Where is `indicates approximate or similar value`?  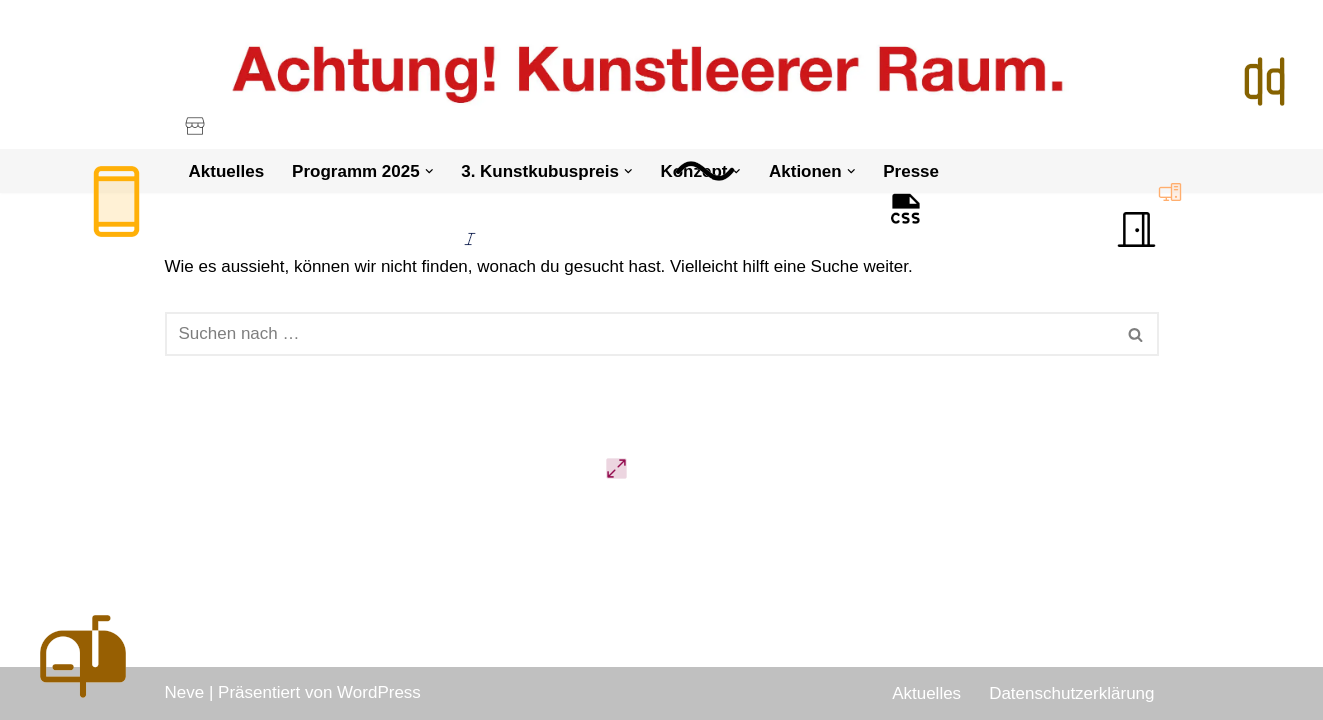
indicates approximate or similar value is located at coordinates (705, 171).